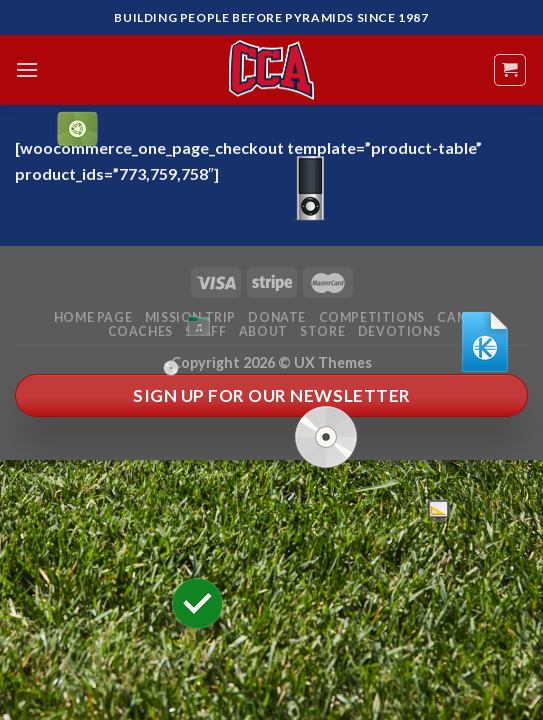 The height and width of the screenshot is (720, 543). I want to click on access DVD-ROM drive, so click(171, 368).